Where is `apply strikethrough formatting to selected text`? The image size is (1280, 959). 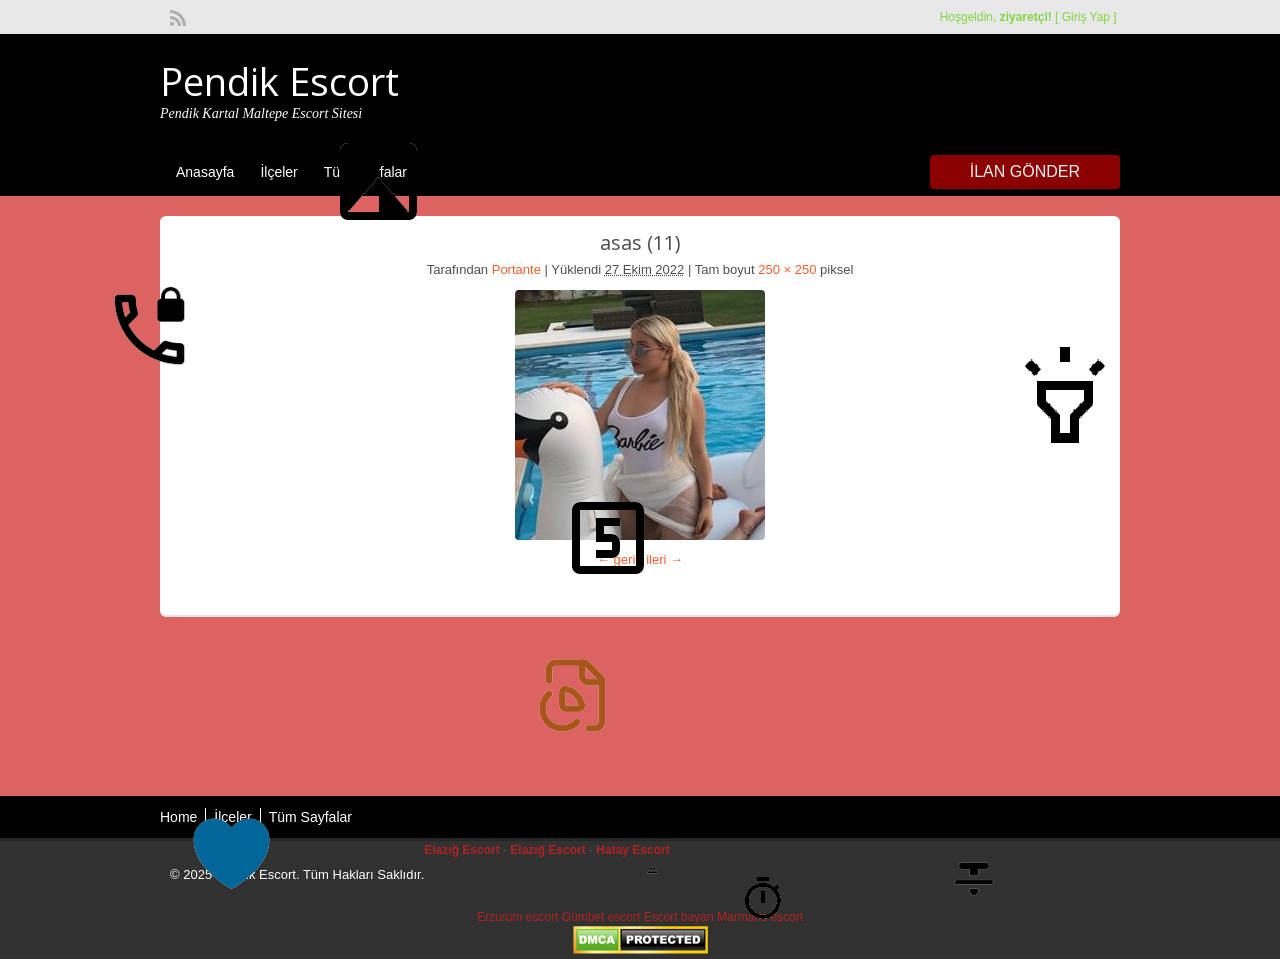
apply strikethrough formatting to selected text is located at coordinates (974, 880).